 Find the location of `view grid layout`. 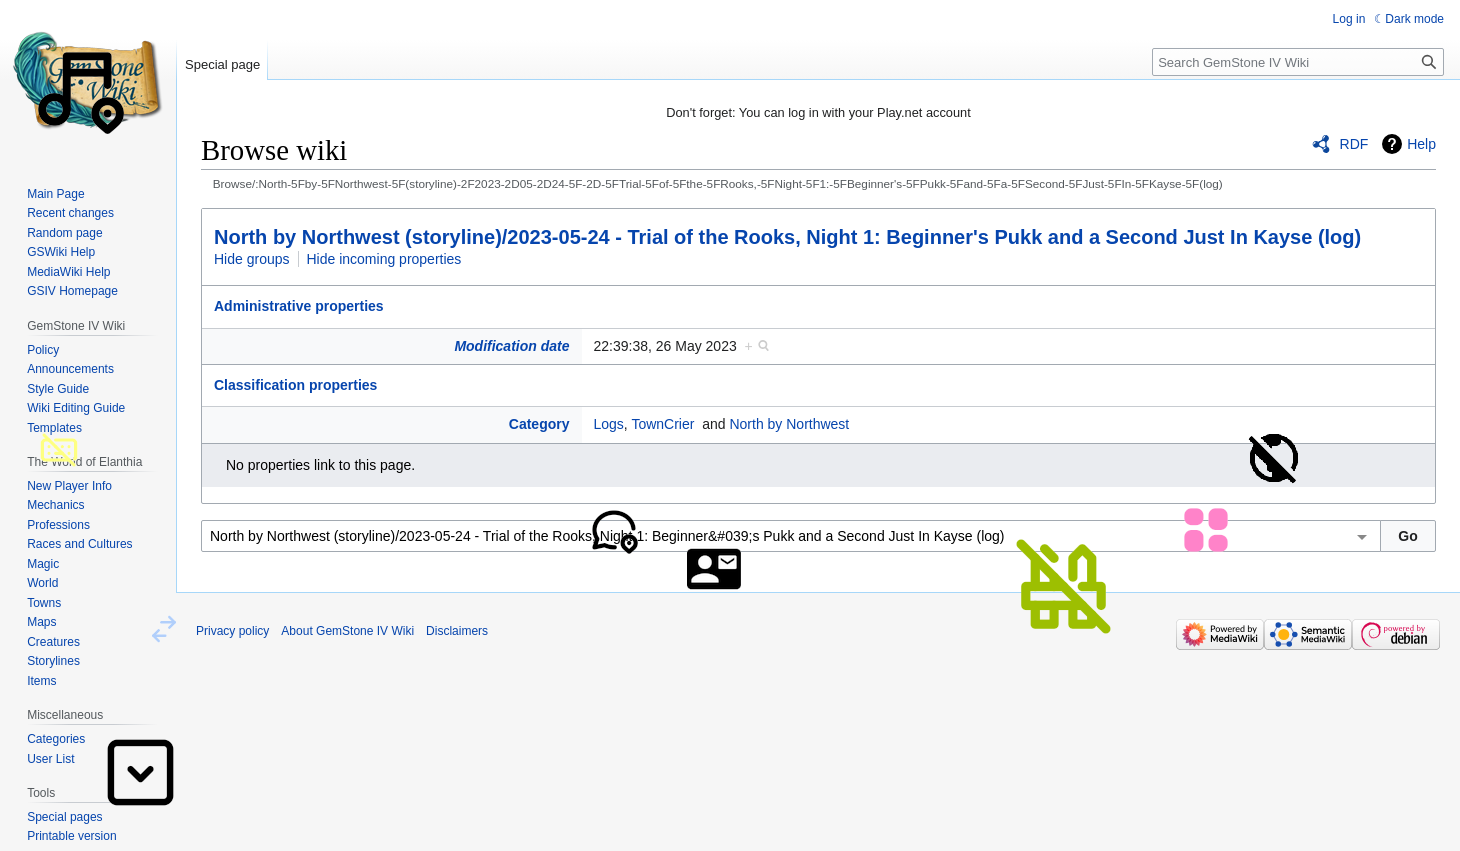

view grid layout is located at coordinates (1206, 530).